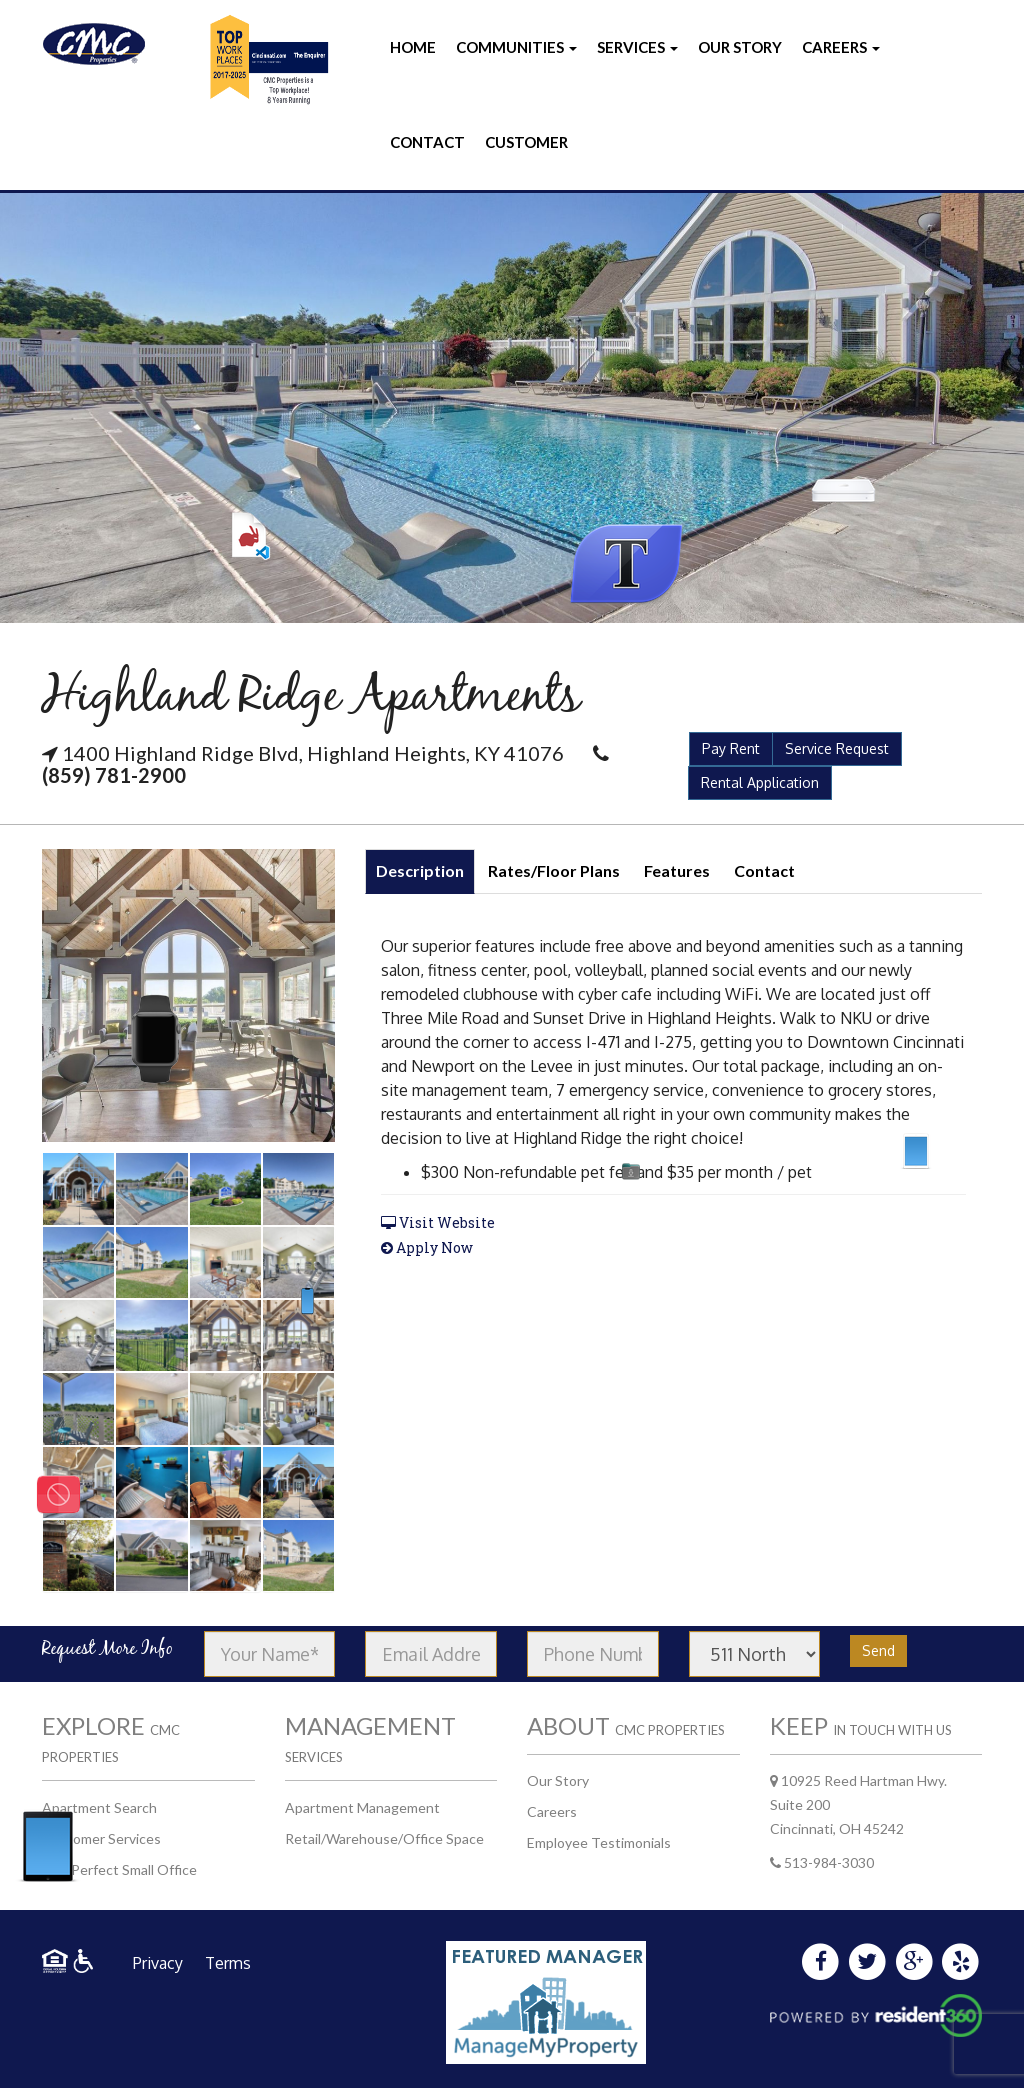 Image resolution: width=1024 pixels, height=2088 pixels. What do you see at coordinates (916, 1151) in the screenshot?
I see `connected ipad pro device` at bounding box center [916, 1151].